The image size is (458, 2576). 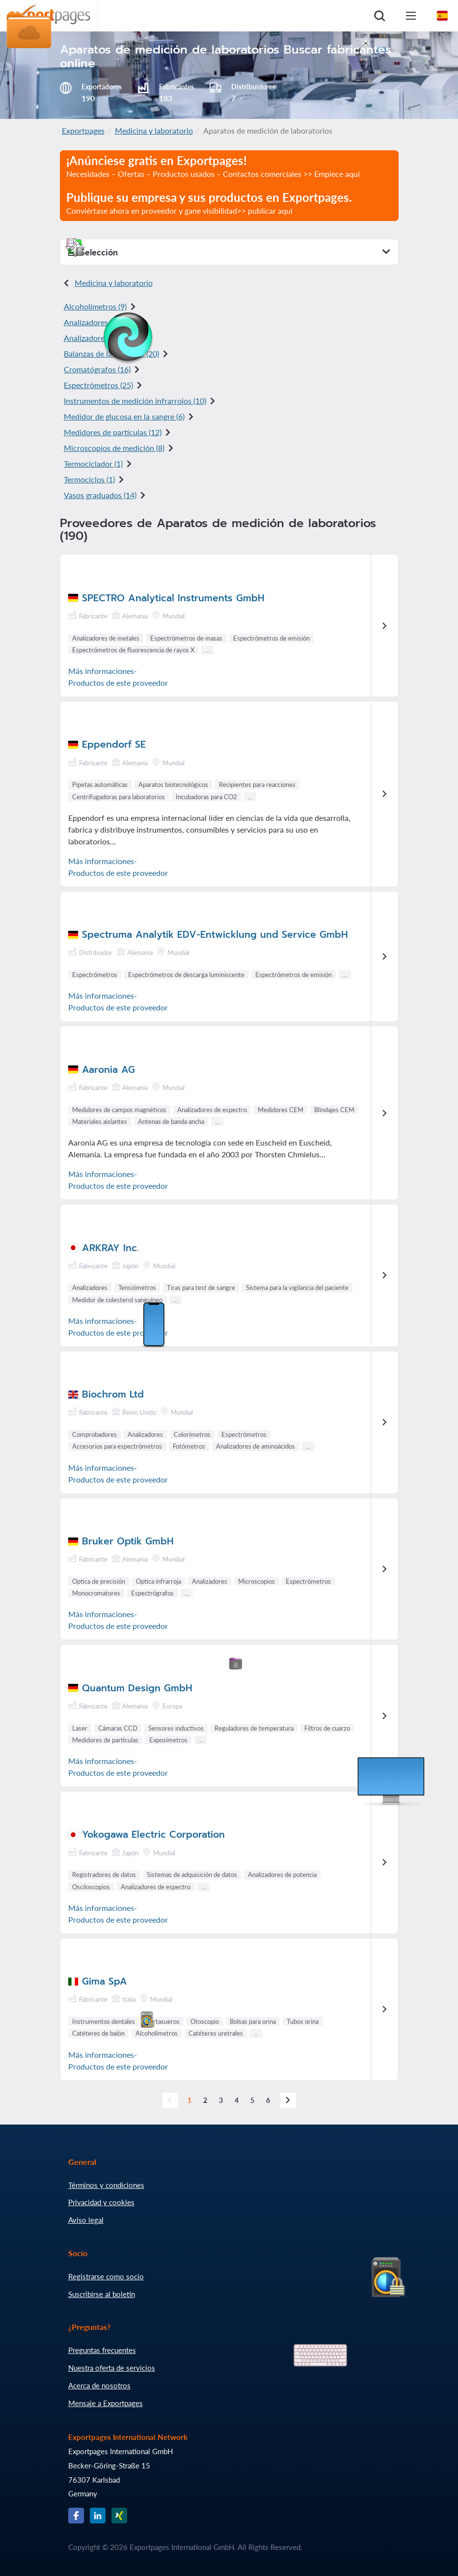 What do you see at coordinates (154, 1325) in the screenshot?
I see `iPhone 12 device icon` at bounding box center [154, 1325].